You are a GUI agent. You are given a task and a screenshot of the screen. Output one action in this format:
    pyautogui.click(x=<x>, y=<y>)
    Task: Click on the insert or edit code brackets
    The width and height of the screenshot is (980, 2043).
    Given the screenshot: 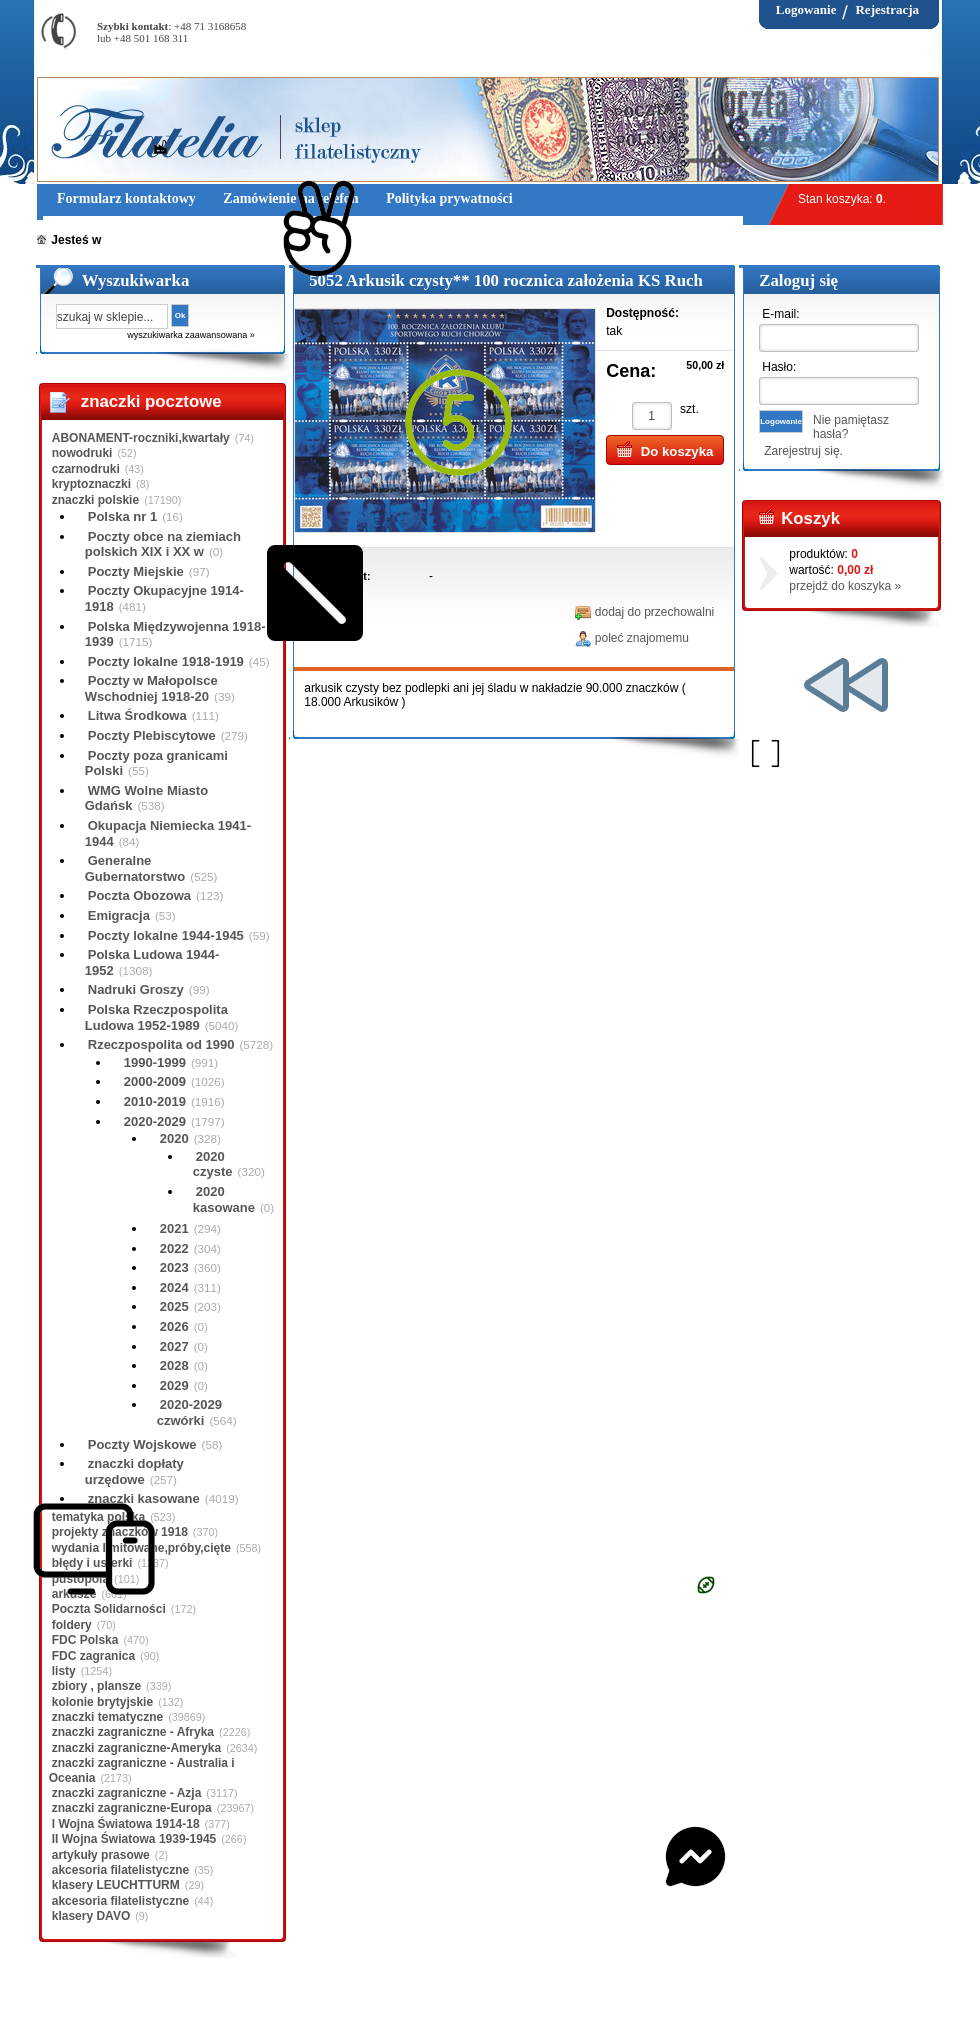 What is the action you would take?
    pyautogui.click(x=765, y=753)
    